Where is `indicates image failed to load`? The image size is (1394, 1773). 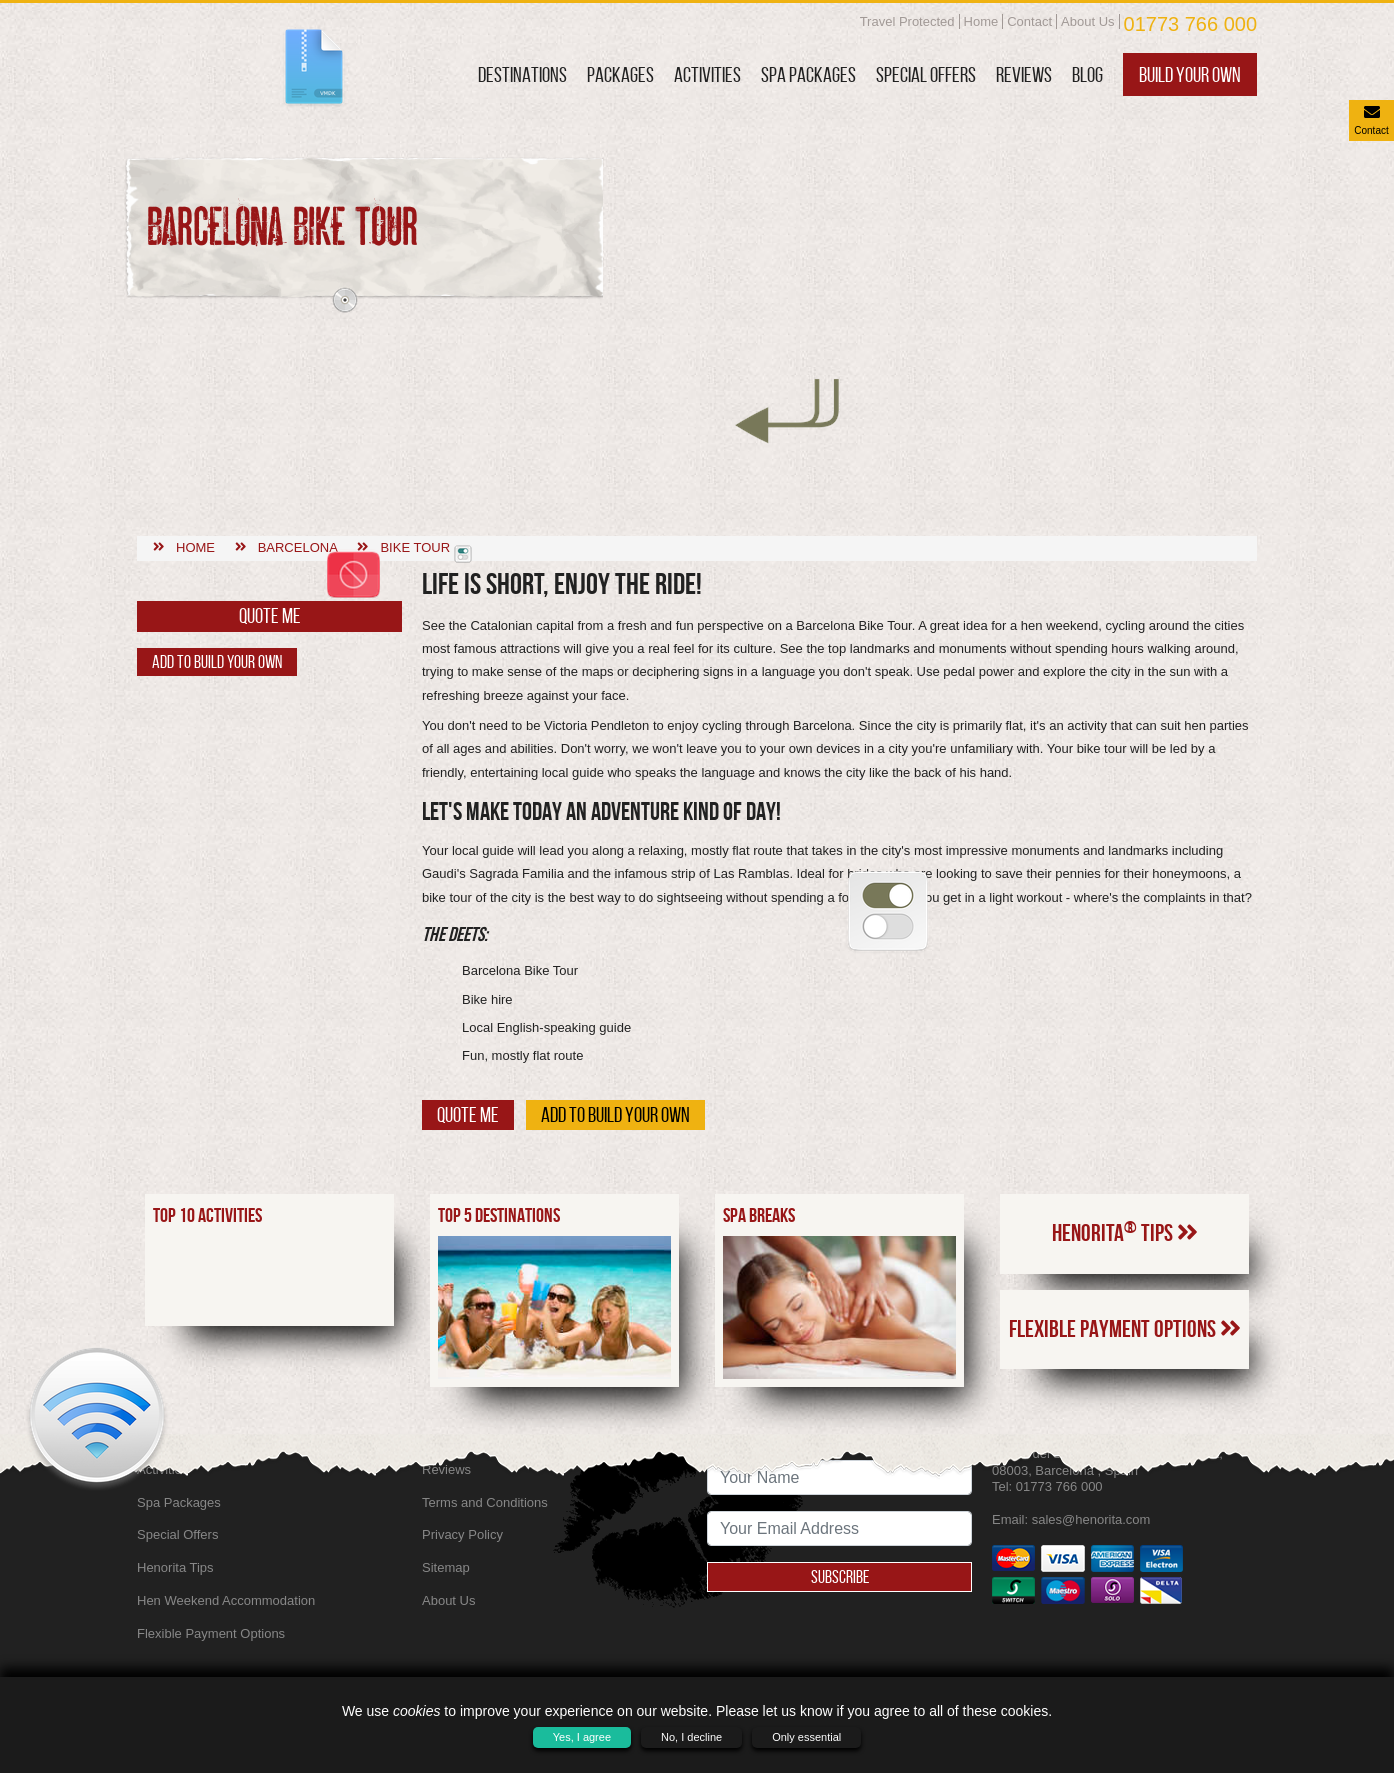
indicates image failed to load is located at coordinates (353, 573).